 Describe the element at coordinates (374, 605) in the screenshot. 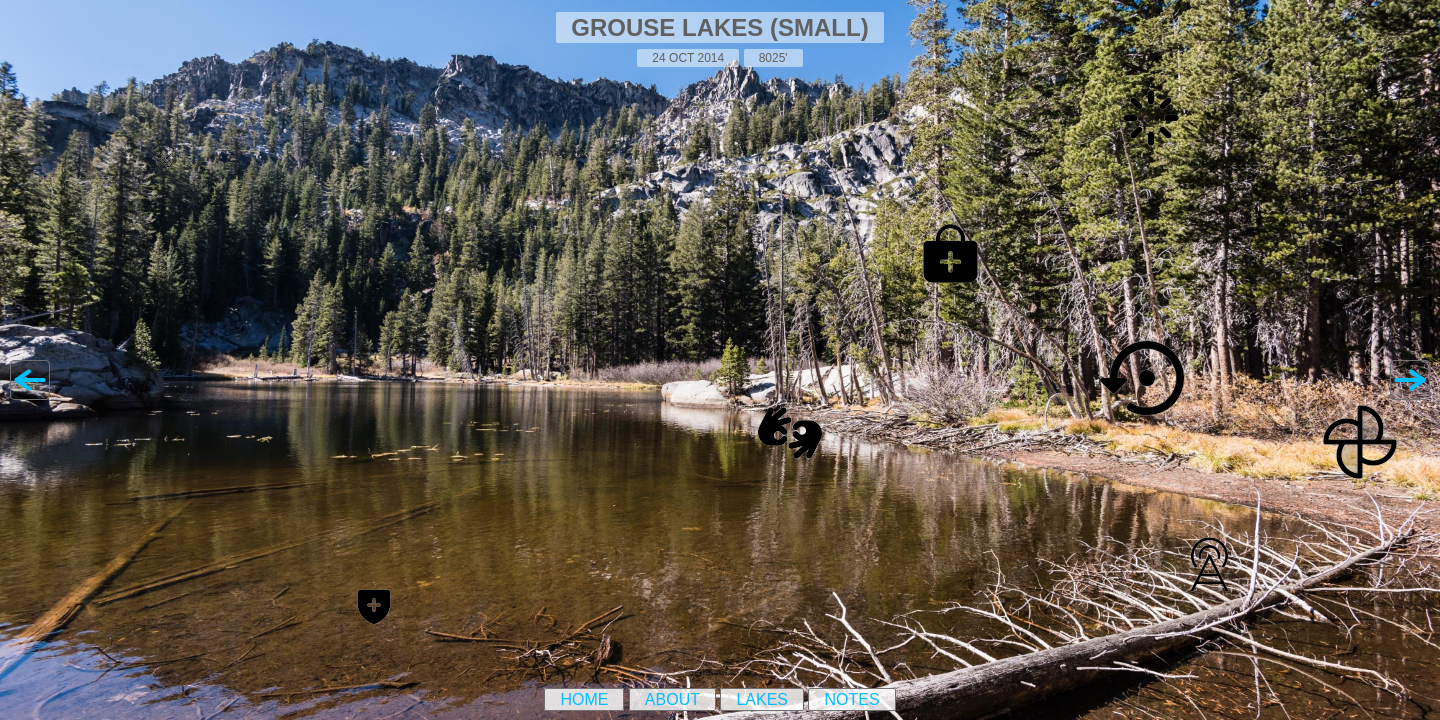

I see `add new security protection` at that location.